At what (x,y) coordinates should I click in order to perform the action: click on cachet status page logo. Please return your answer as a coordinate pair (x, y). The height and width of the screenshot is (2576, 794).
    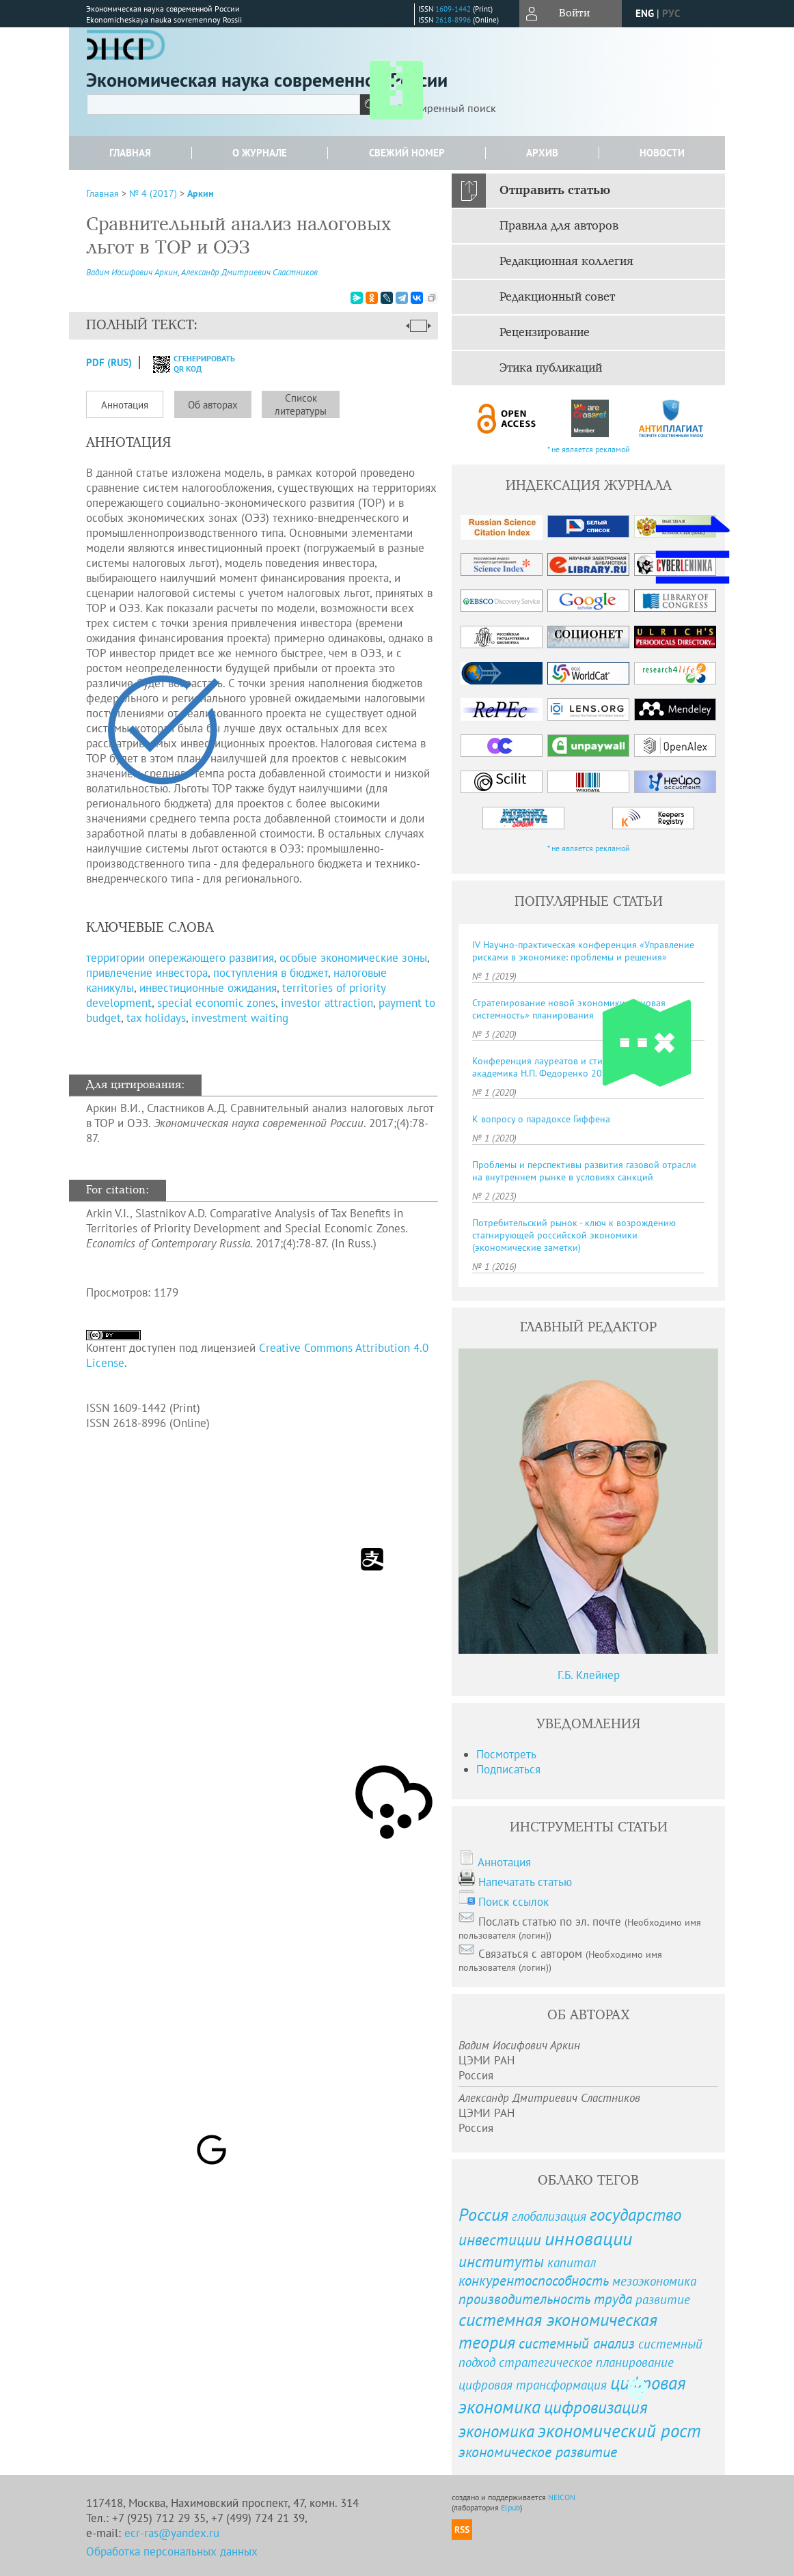
    Looking at the image, I should click on (163, 730).